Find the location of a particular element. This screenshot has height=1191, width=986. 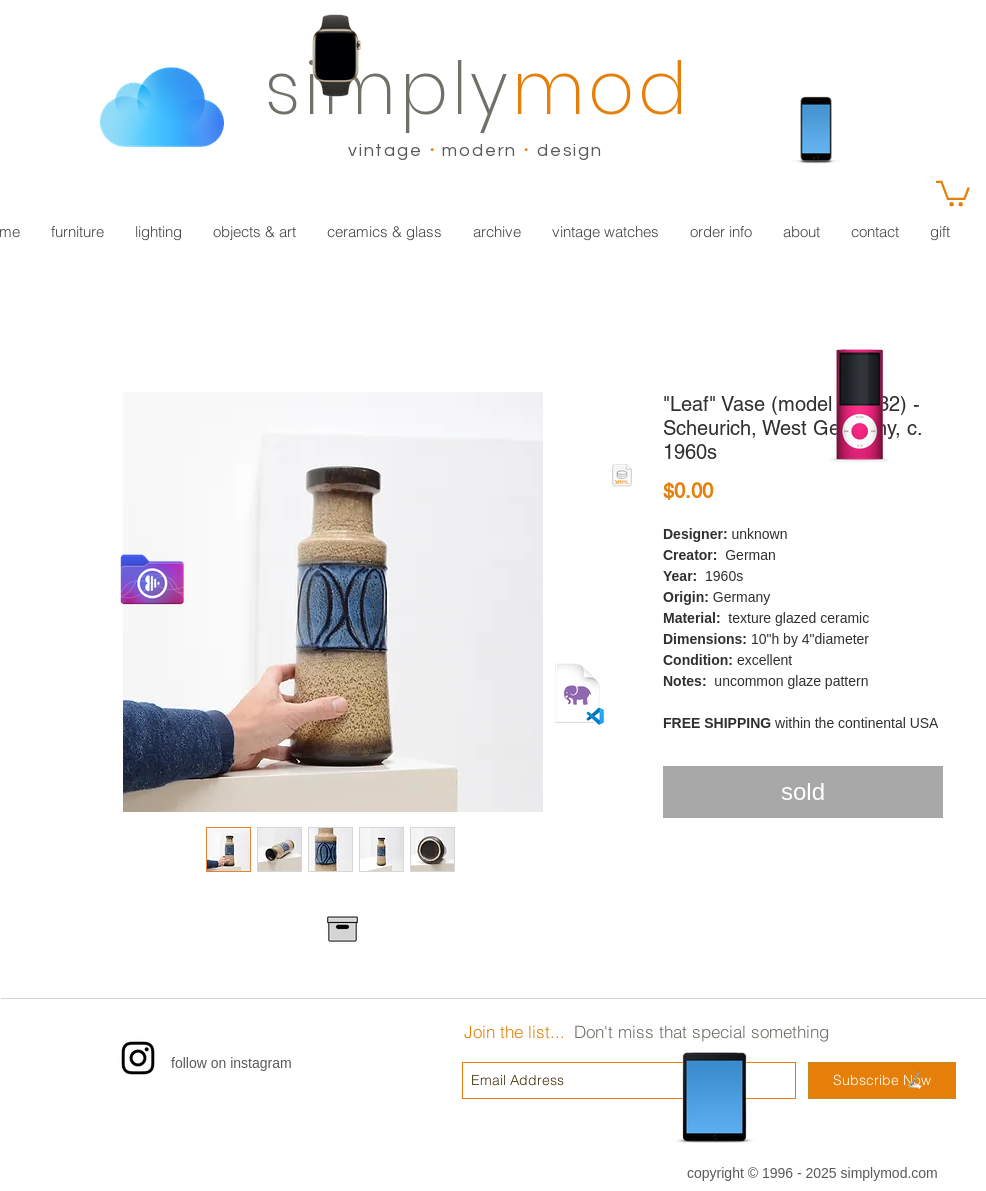

apple watch series 6 device icon is located at coordinates (335, 55).